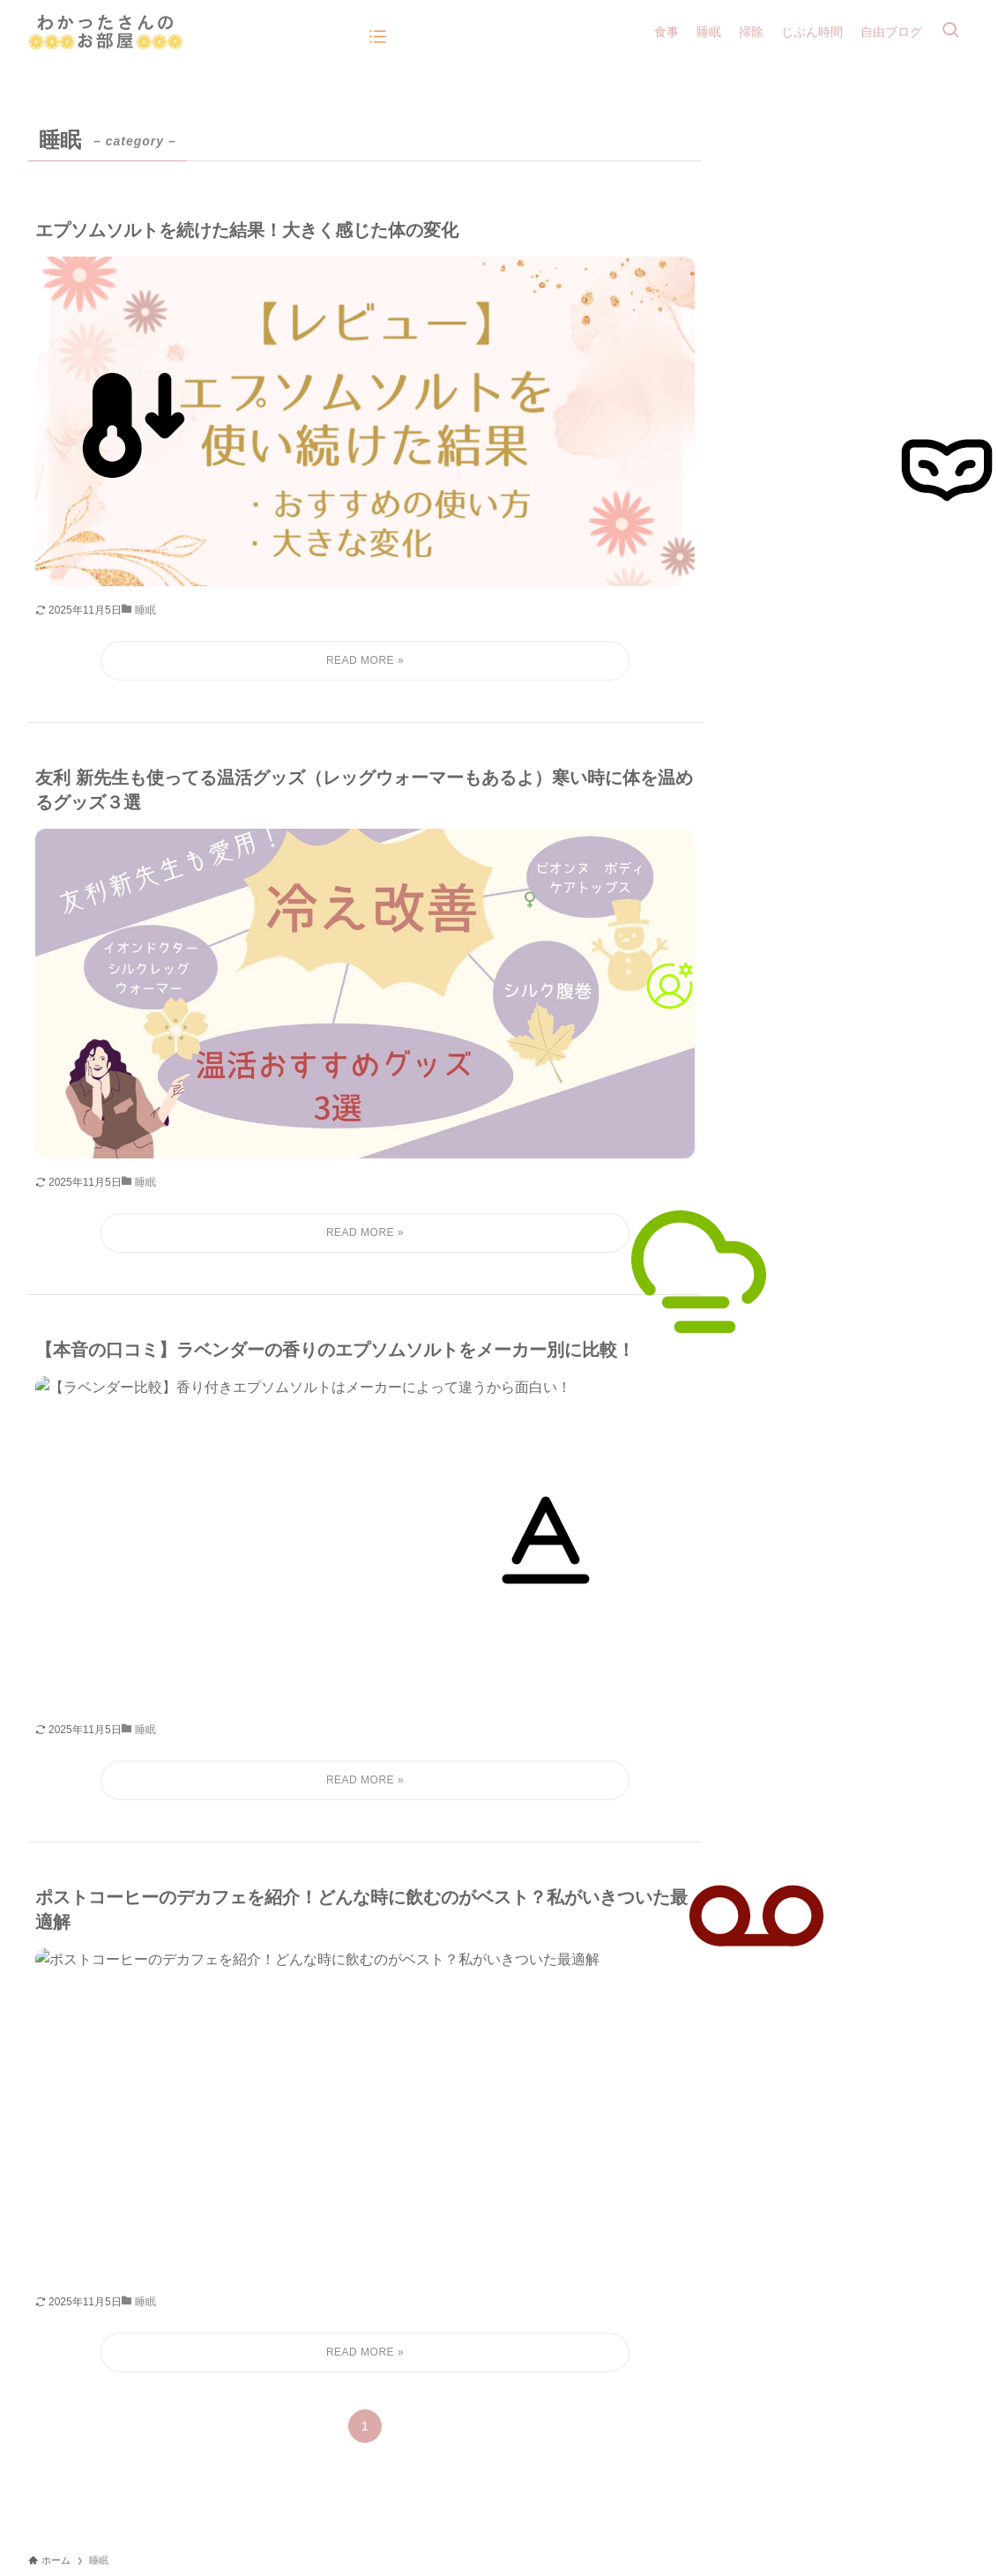 The image size is (998, 2576). What do you see at coordinates (669, 986) in the screenshot?
I see `access user profile settings` at bounding box center [669, 986].